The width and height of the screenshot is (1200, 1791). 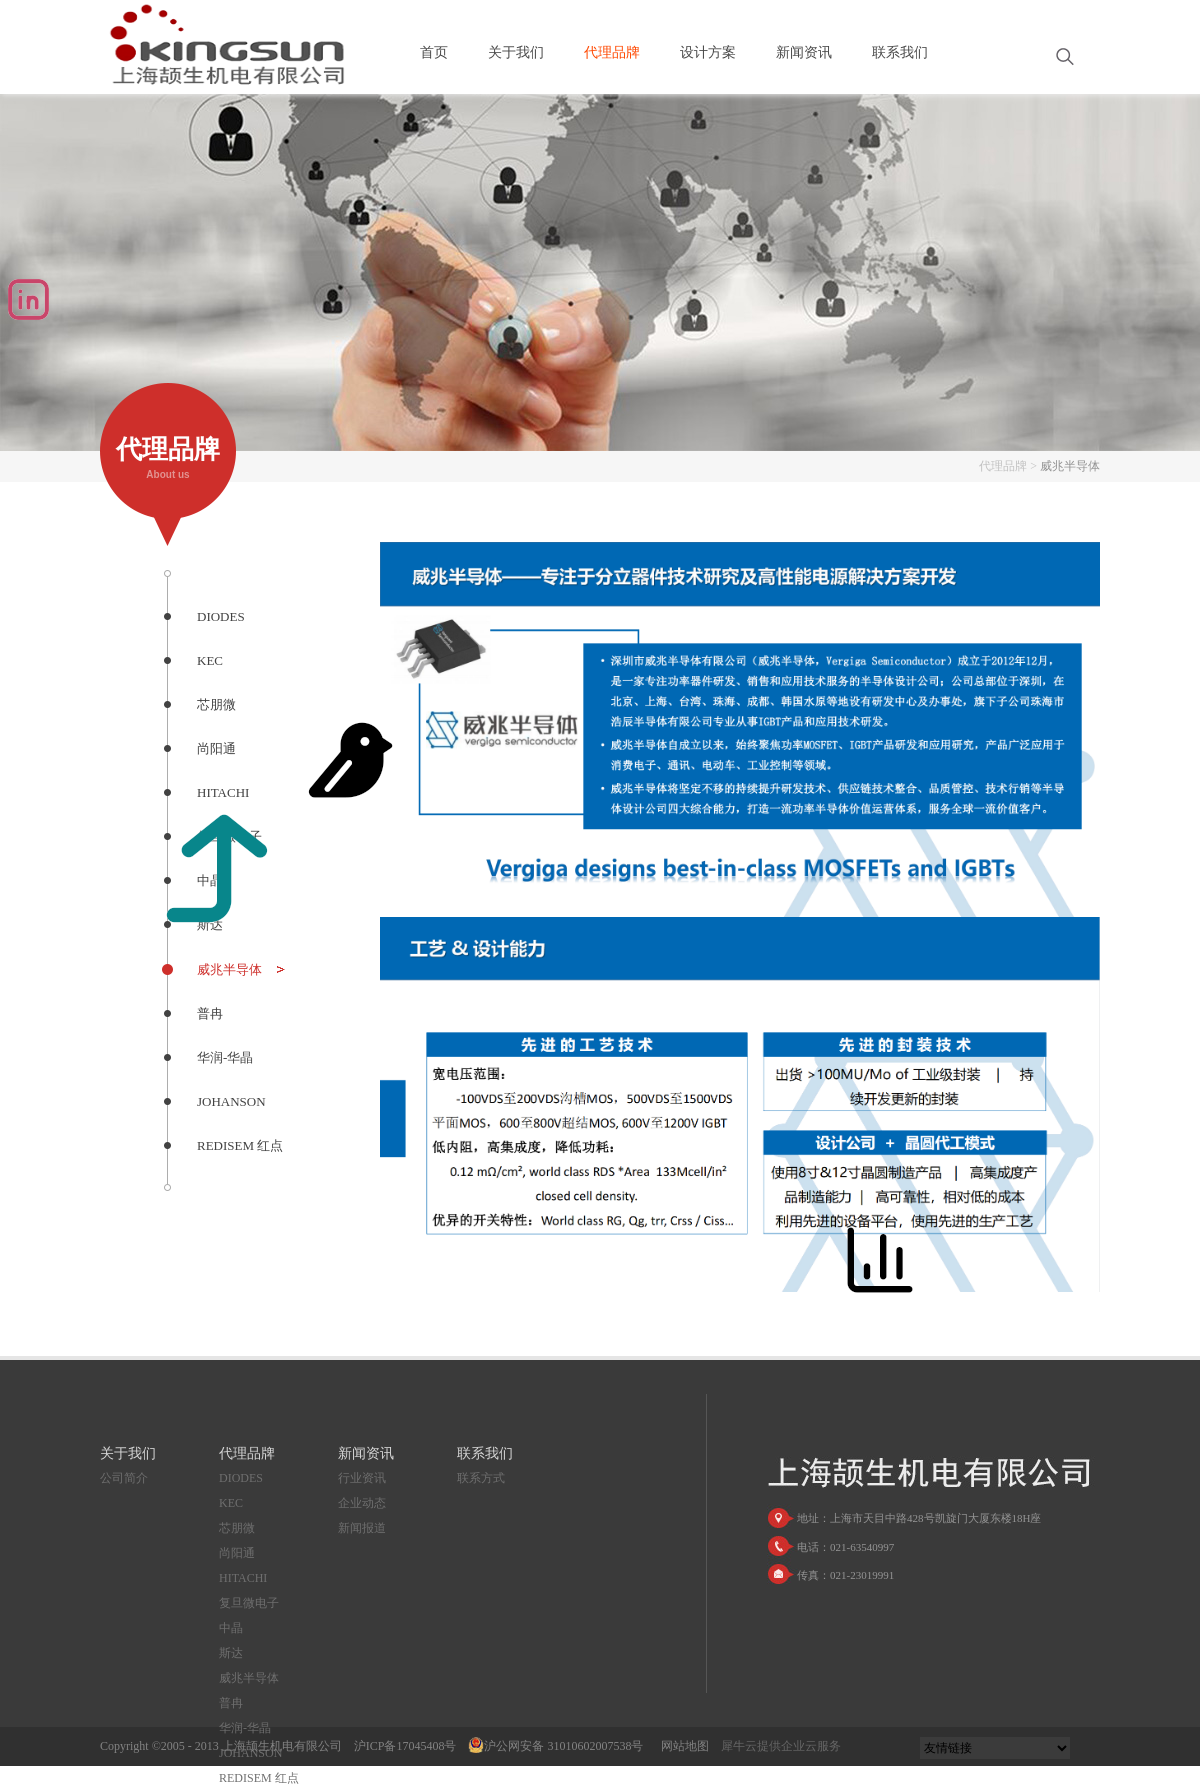 I want to click on navigate forward and up in a hierarchy, so click(x=217, y=872).